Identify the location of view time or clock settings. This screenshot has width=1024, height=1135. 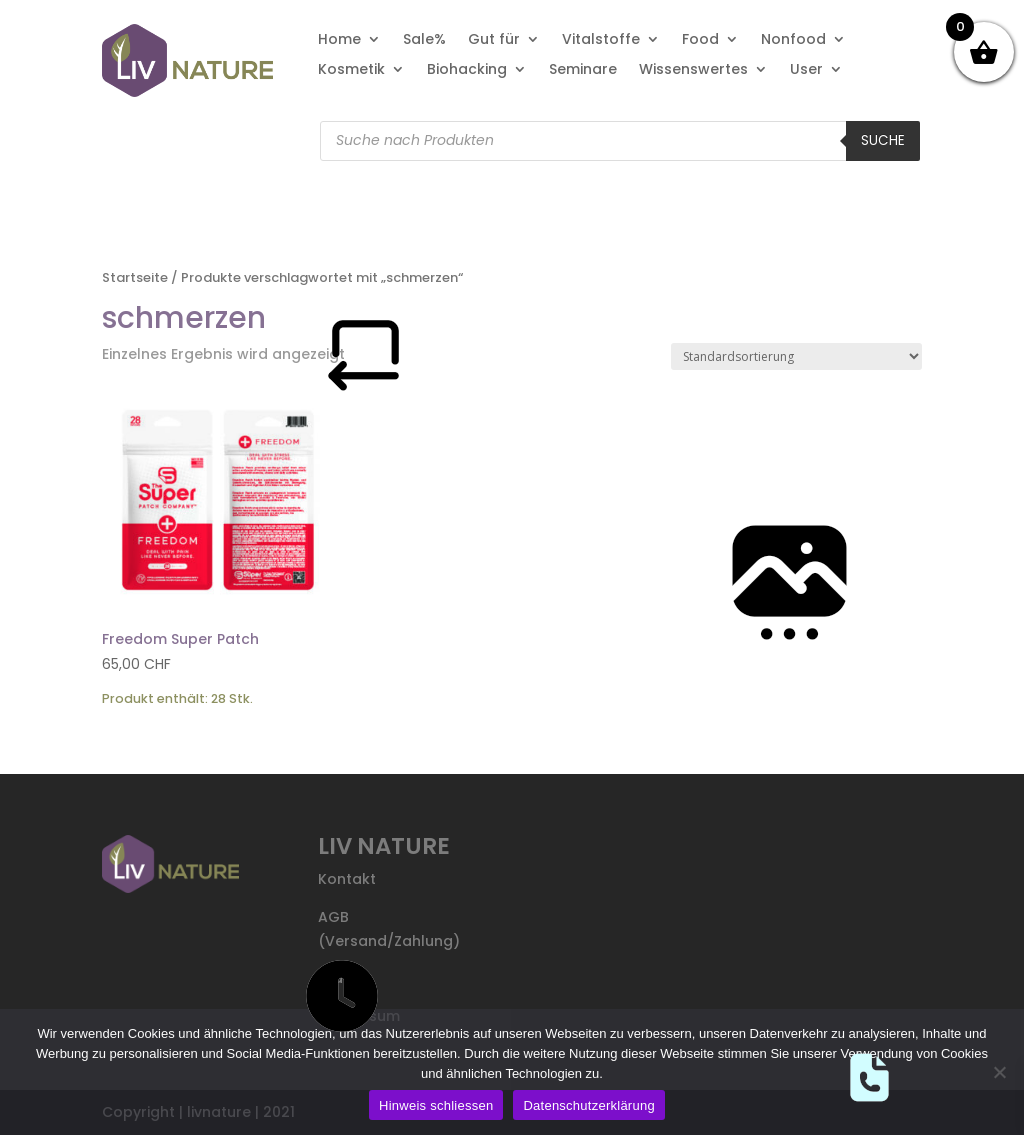
(342, 996).